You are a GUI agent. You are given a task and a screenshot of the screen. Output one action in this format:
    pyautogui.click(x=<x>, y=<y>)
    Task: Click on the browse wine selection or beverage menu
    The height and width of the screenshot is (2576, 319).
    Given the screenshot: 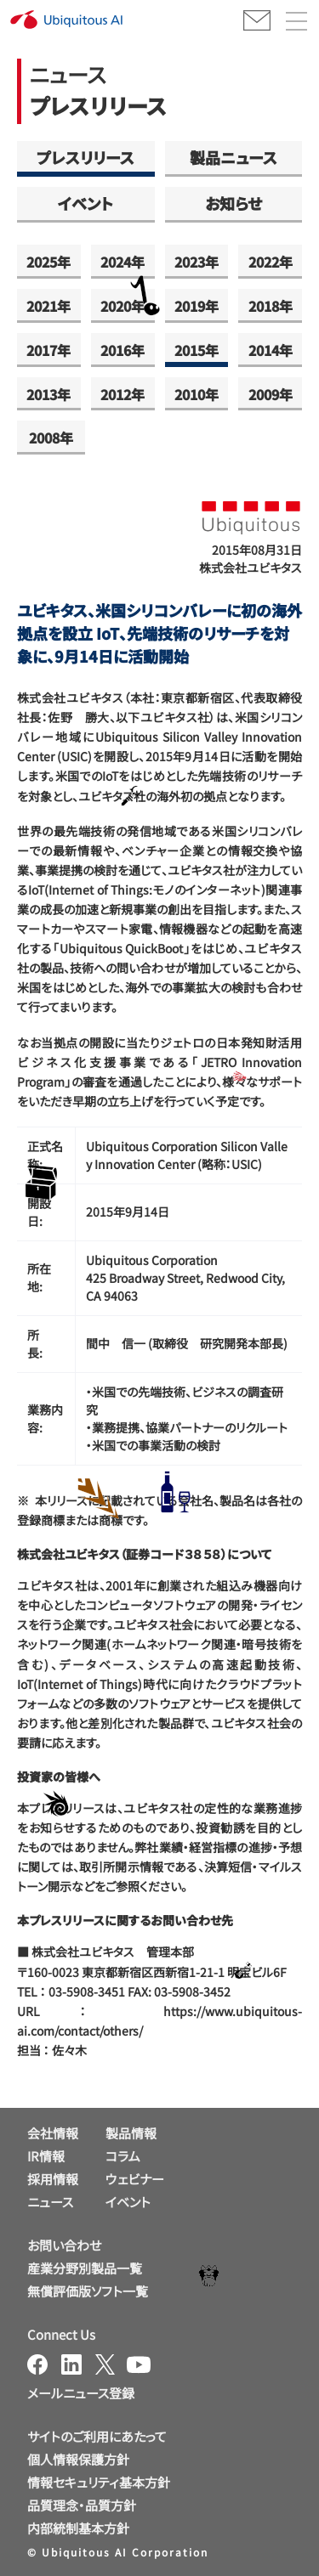 What is the action you would take?
    pyautogui.click(x=175, y=1491)
    